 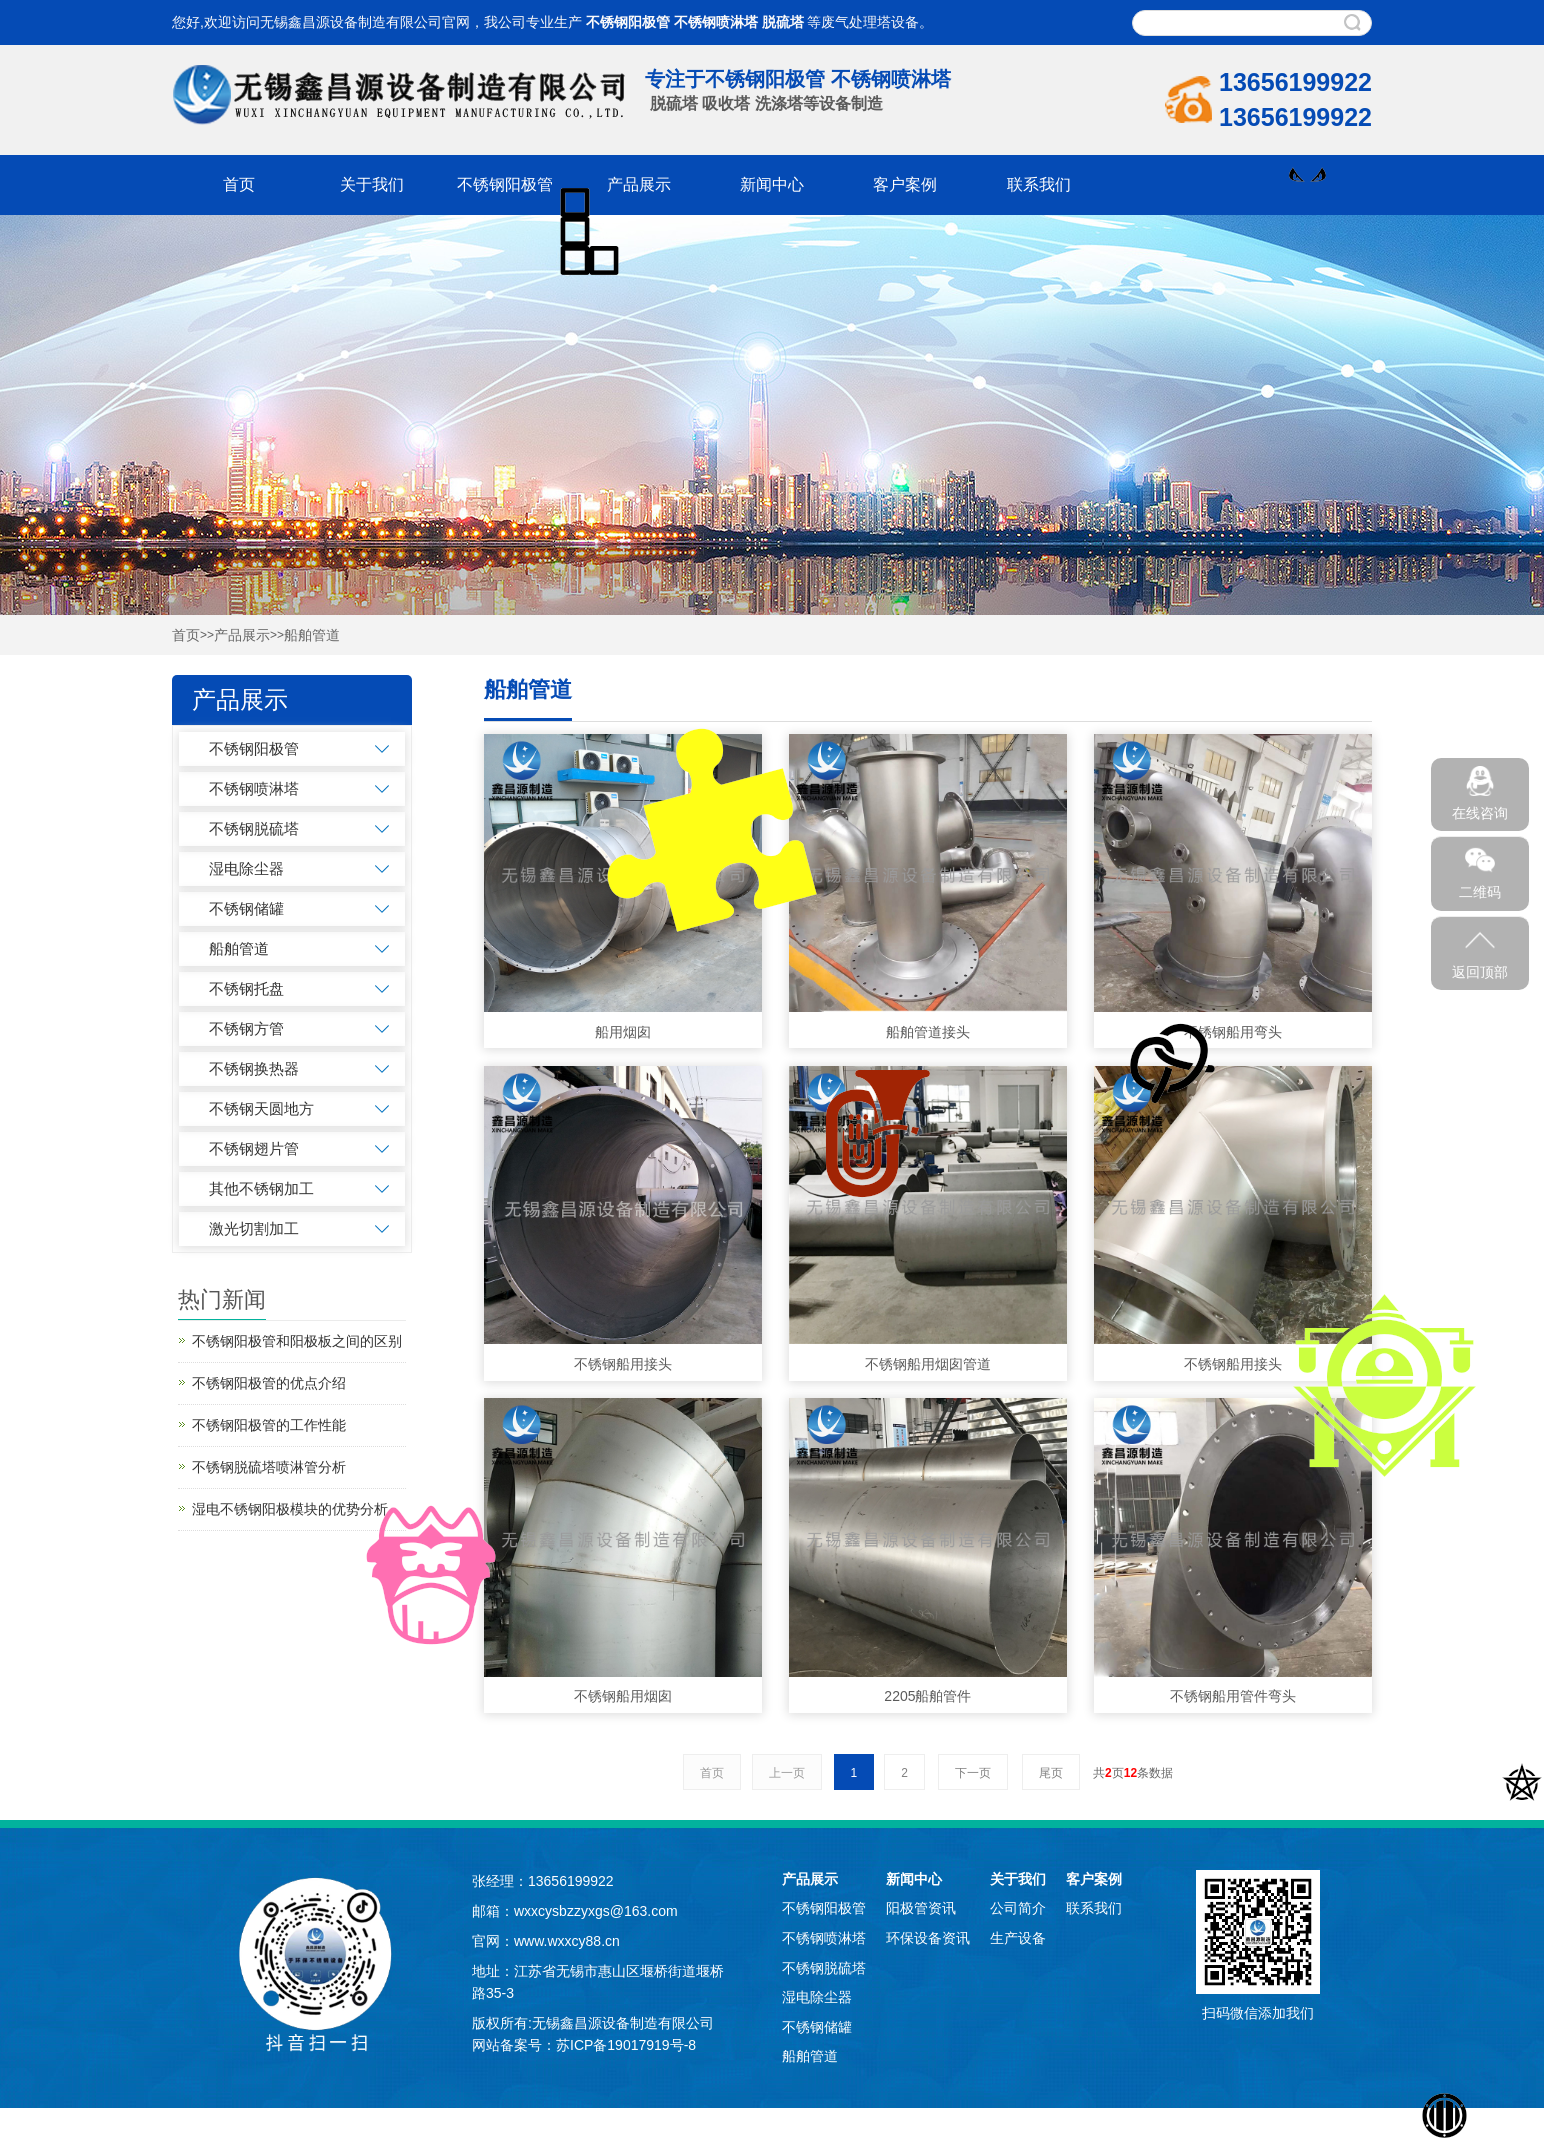 I want to click on indicates an enemy or hostile character, so click(x=1307, y=174).